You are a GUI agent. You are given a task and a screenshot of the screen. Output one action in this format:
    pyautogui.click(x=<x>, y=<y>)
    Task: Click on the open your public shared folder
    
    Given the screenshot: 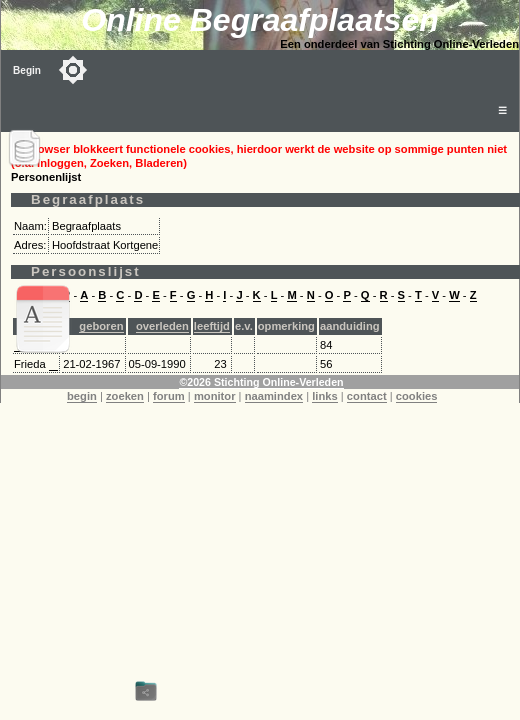 What is the action you would take?
    pyautogui.click(x=146, y=691)
    